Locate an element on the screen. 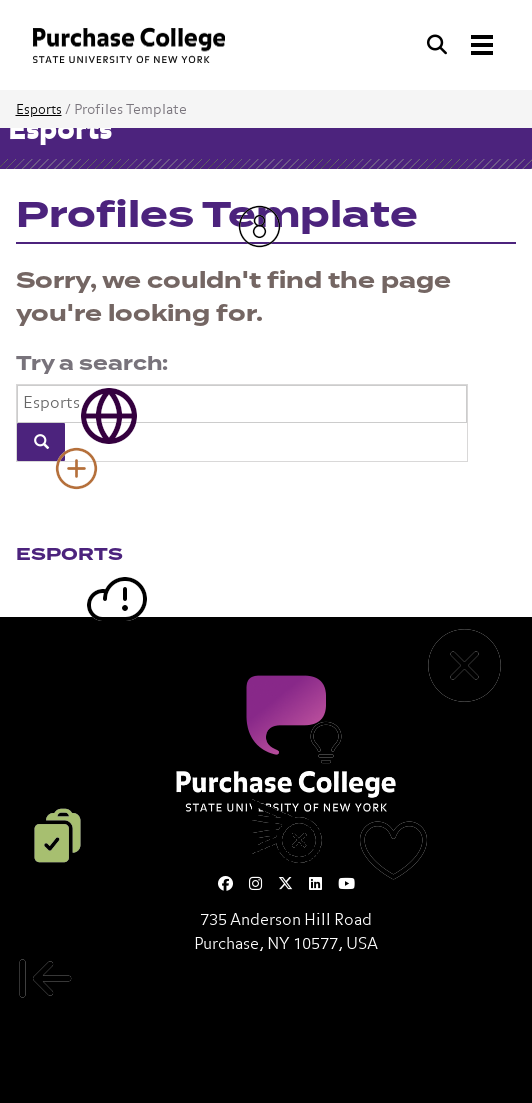  close or dismiss a modal or dialog is located at coordinates (464, 665).